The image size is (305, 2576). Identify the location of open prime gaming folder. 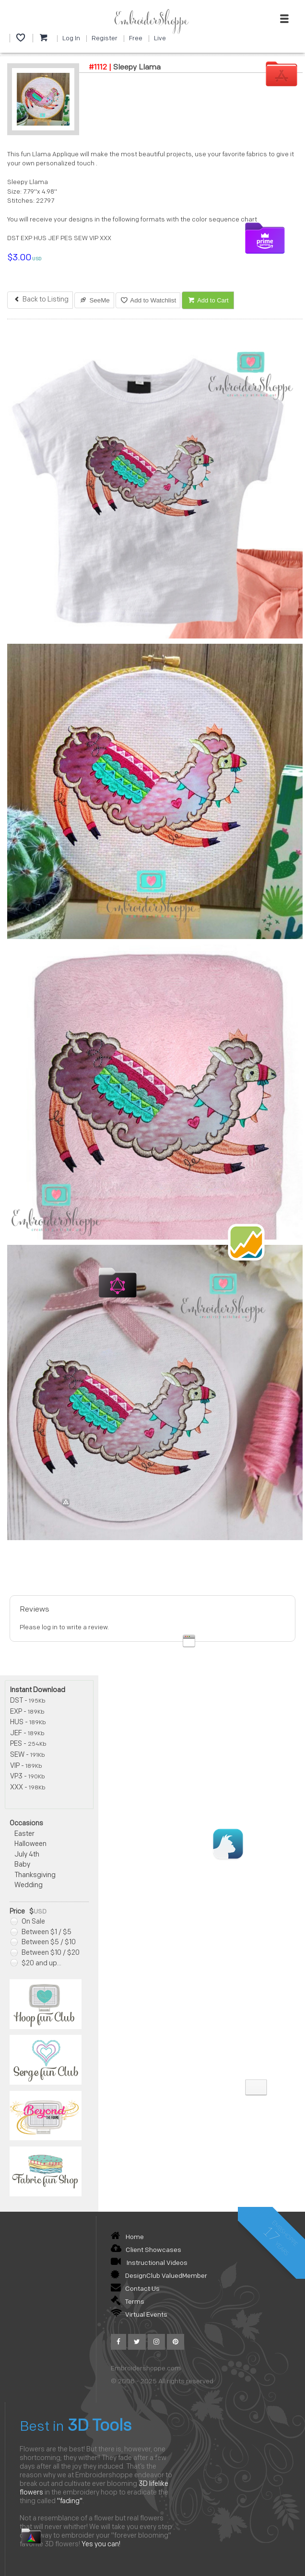
(265, 239).